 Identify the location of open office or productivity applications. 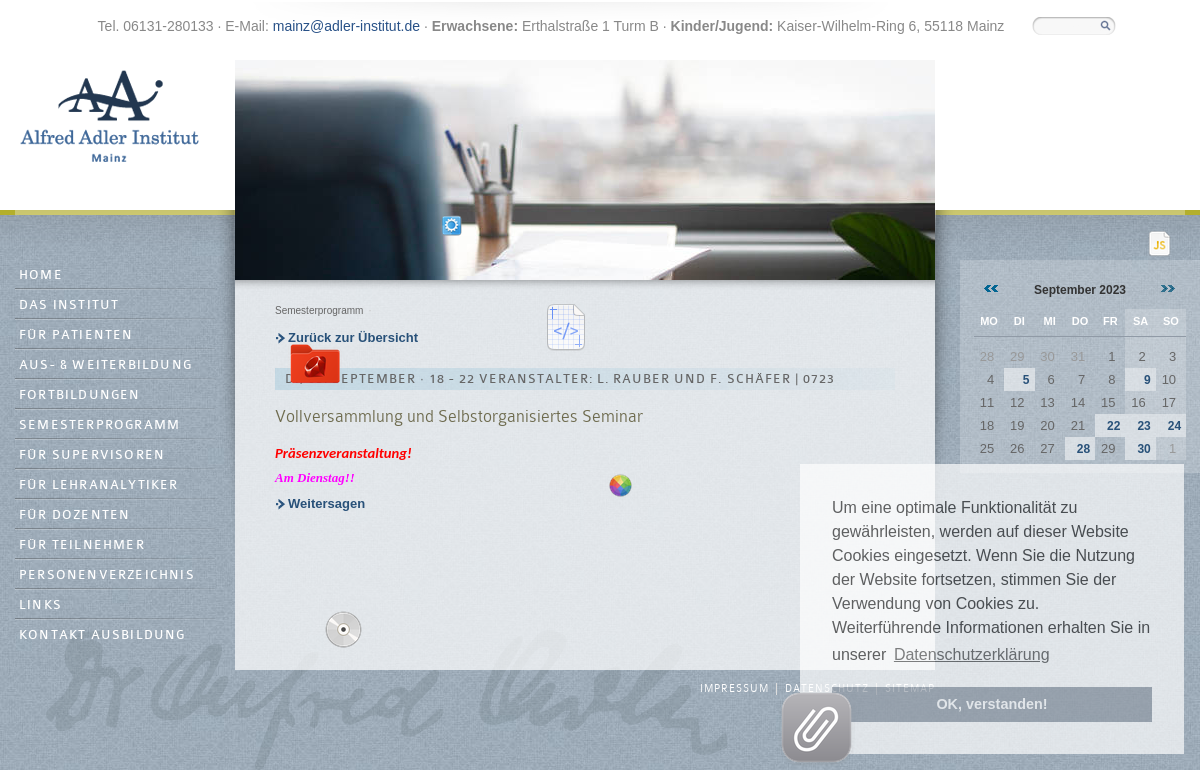
(816, 727).